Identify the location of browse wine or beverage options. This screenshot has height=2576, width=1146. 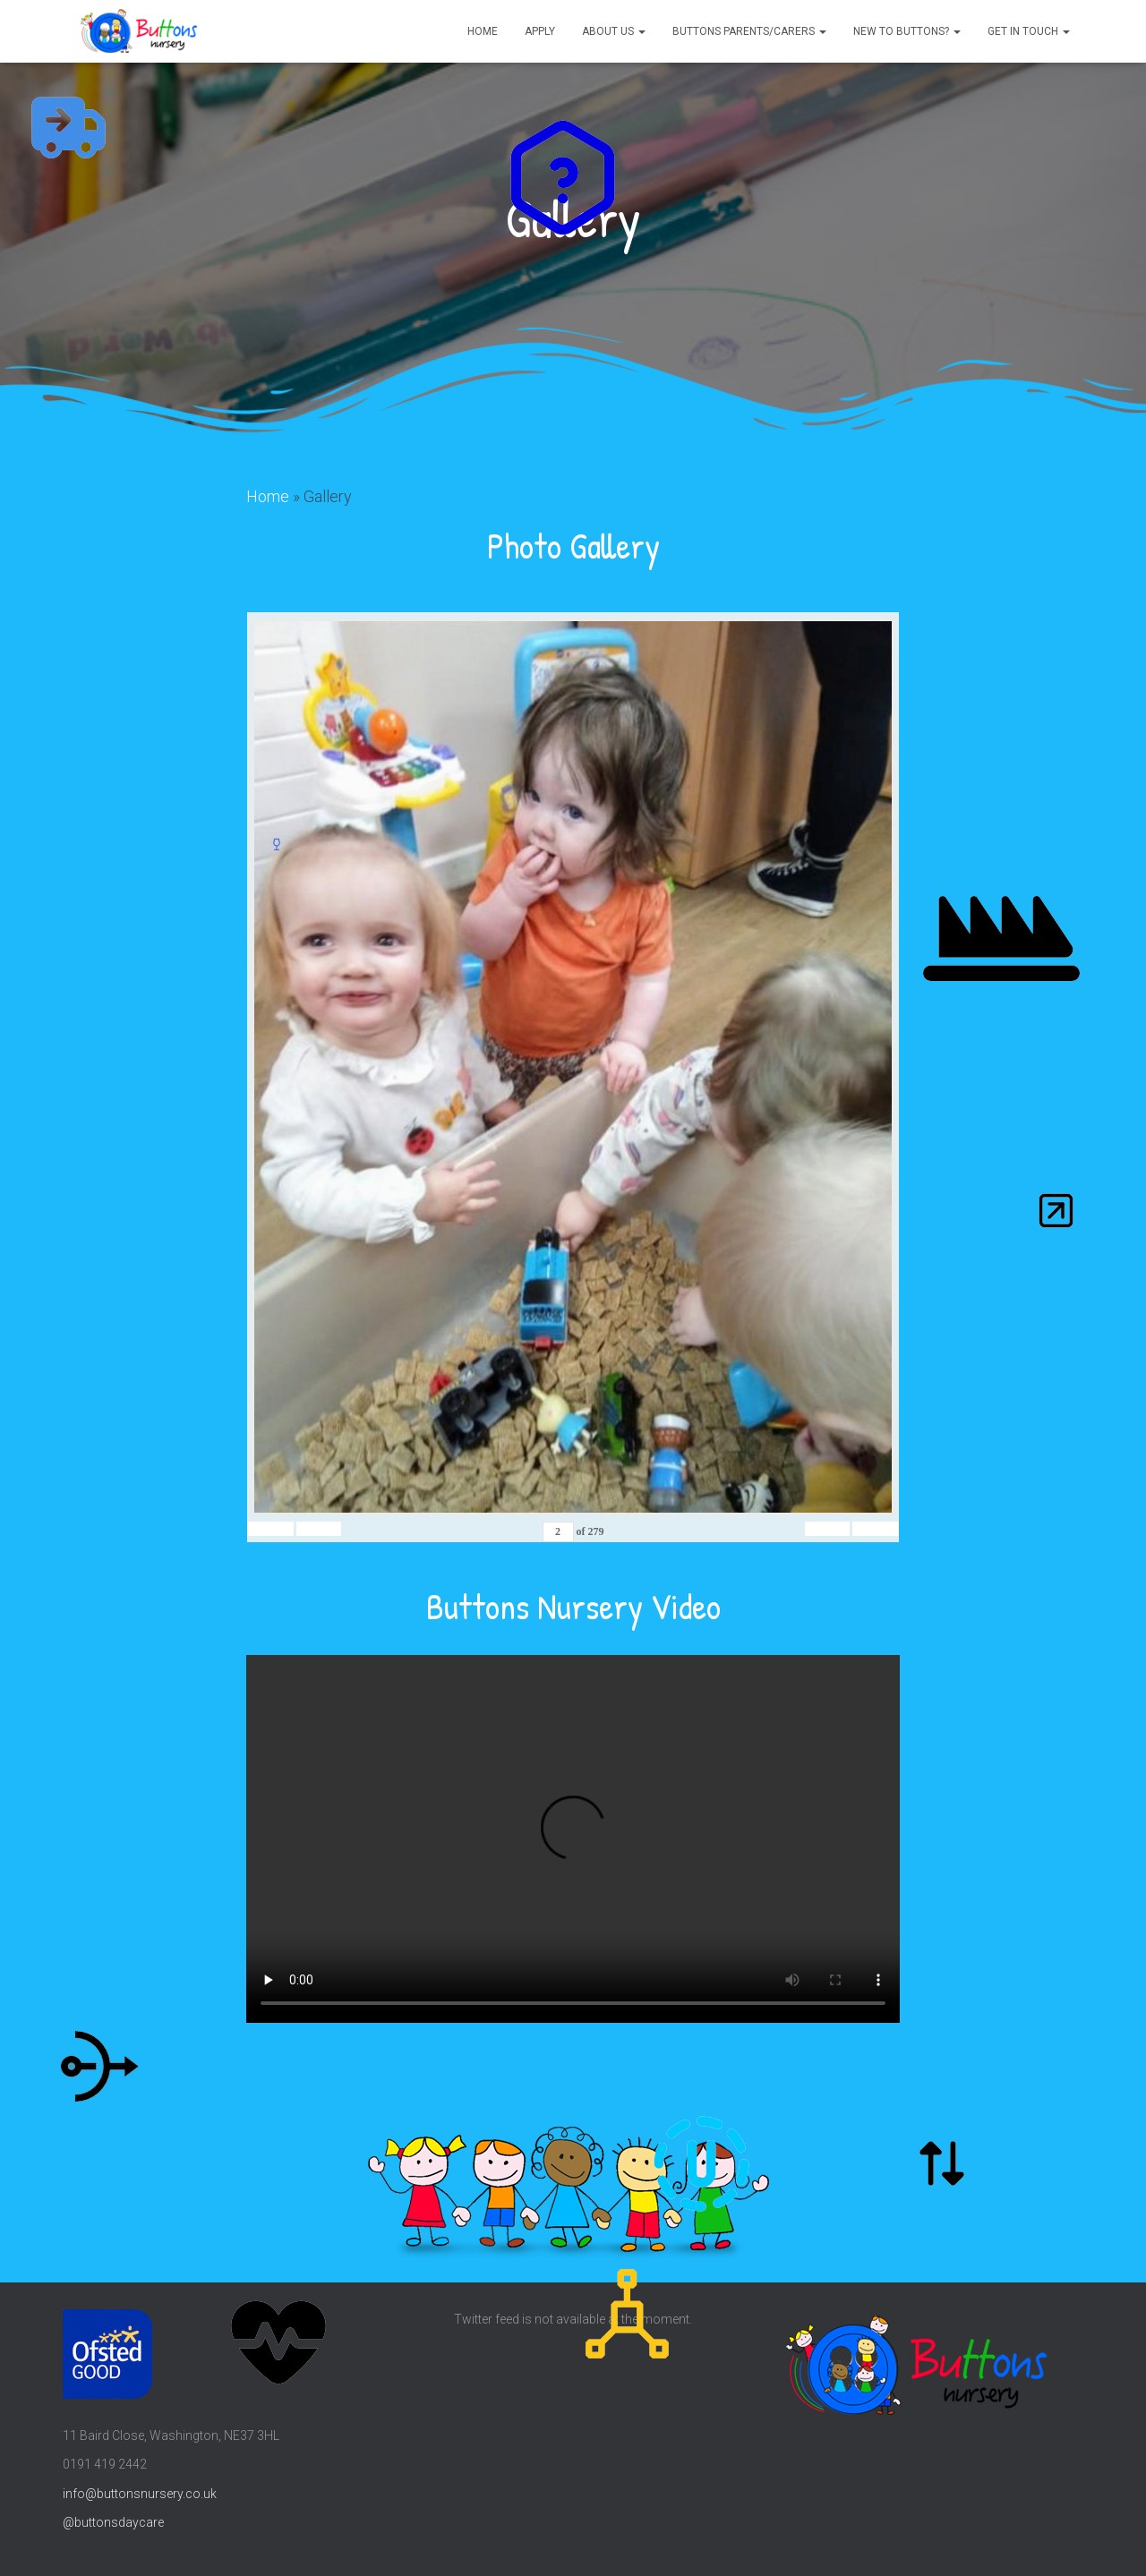
(277, 844).